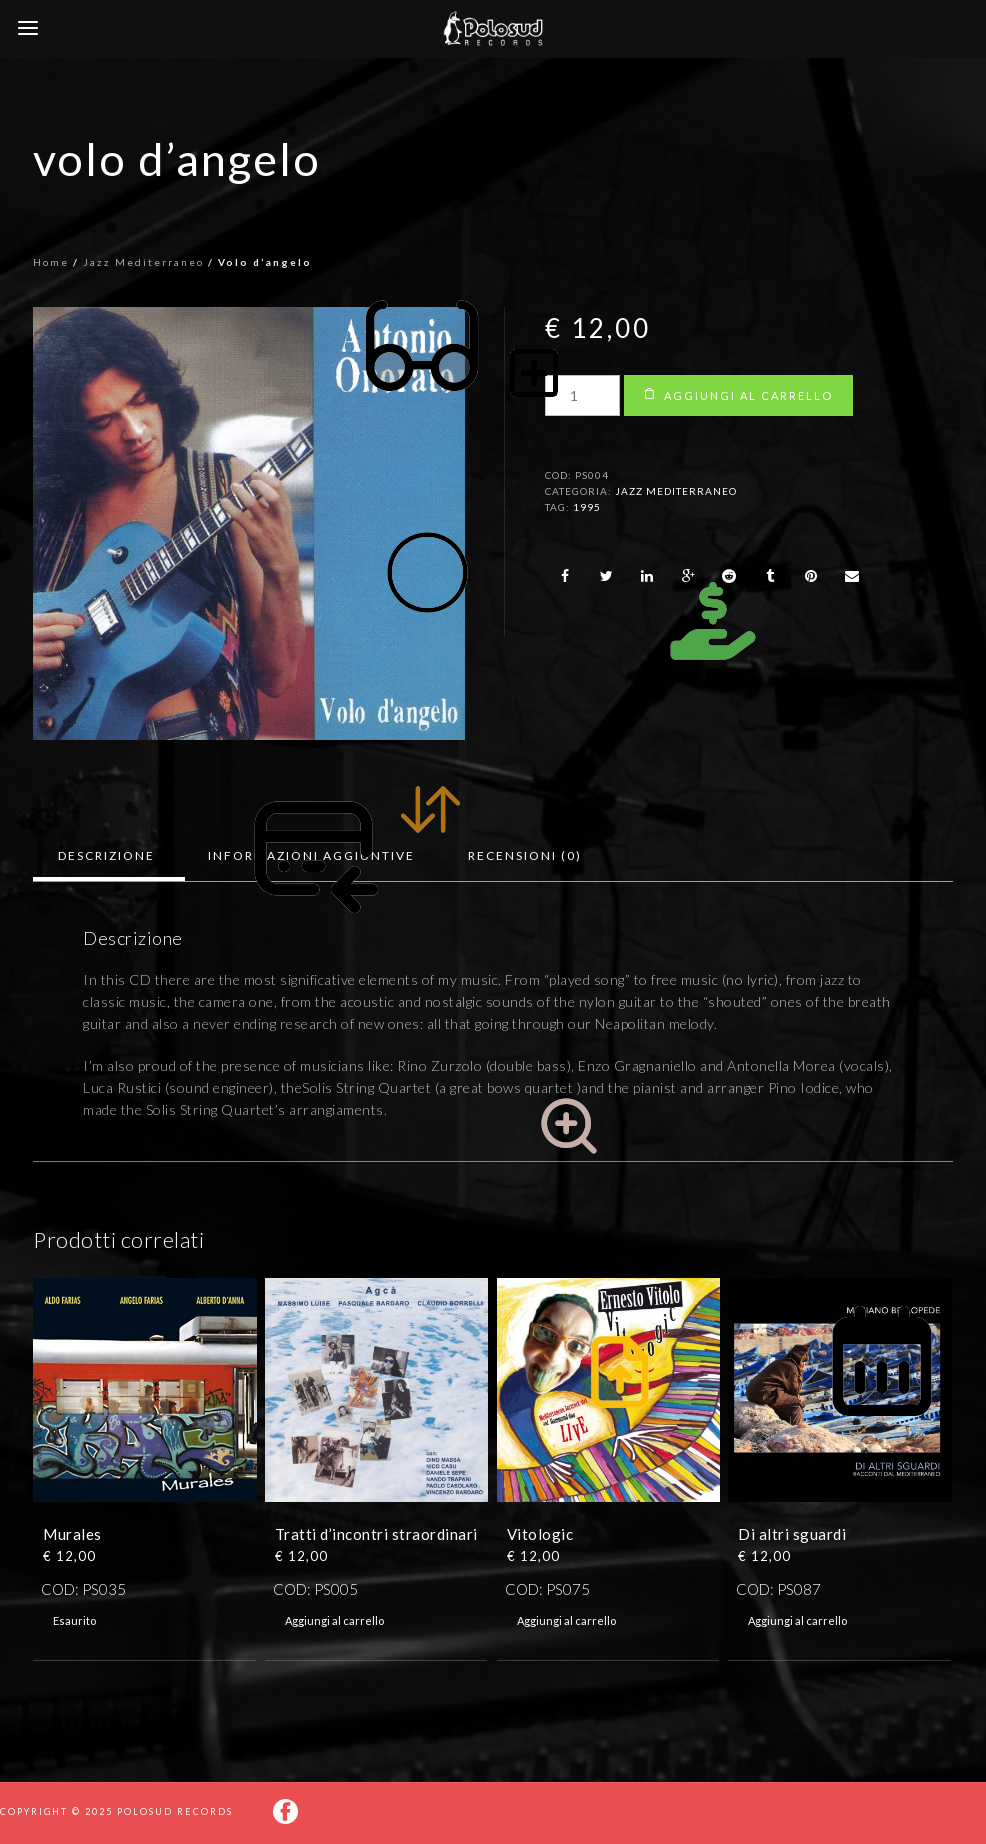 The width and height of the screenshot is (986, 1844). Describe the element at coordinates (430, 809) in the screenshot. I see `swap or reorder items vertically` at that location.